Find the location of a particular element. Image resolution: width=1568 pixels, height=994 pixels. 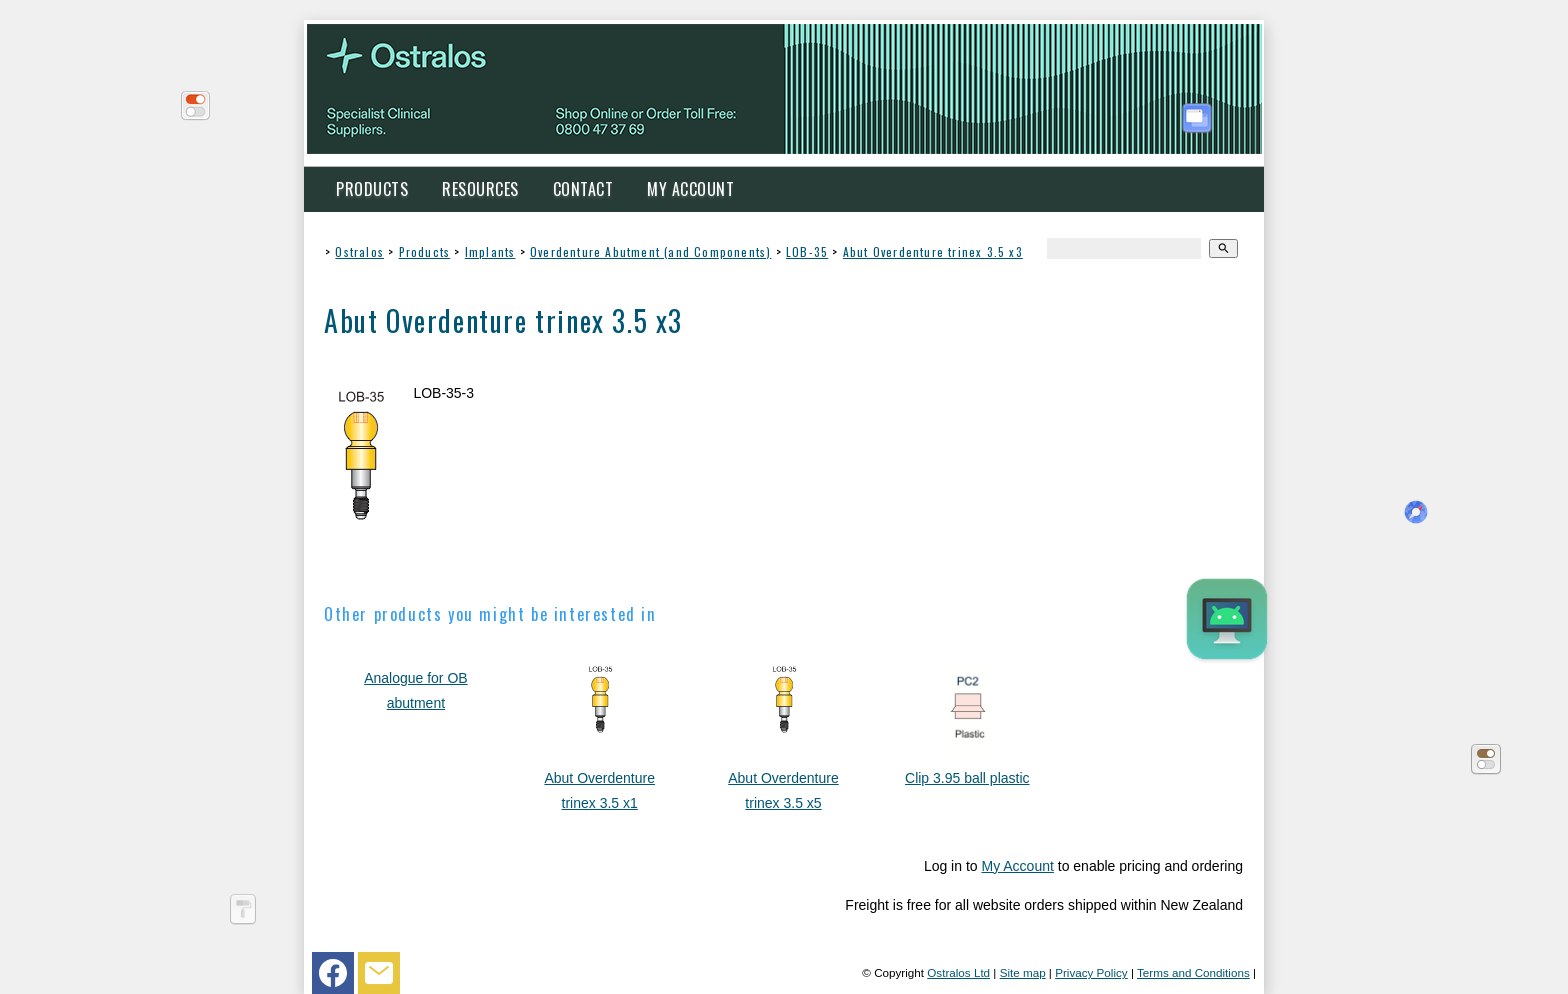

manage startup applications and session settings is located at coordinates (1197, 118).